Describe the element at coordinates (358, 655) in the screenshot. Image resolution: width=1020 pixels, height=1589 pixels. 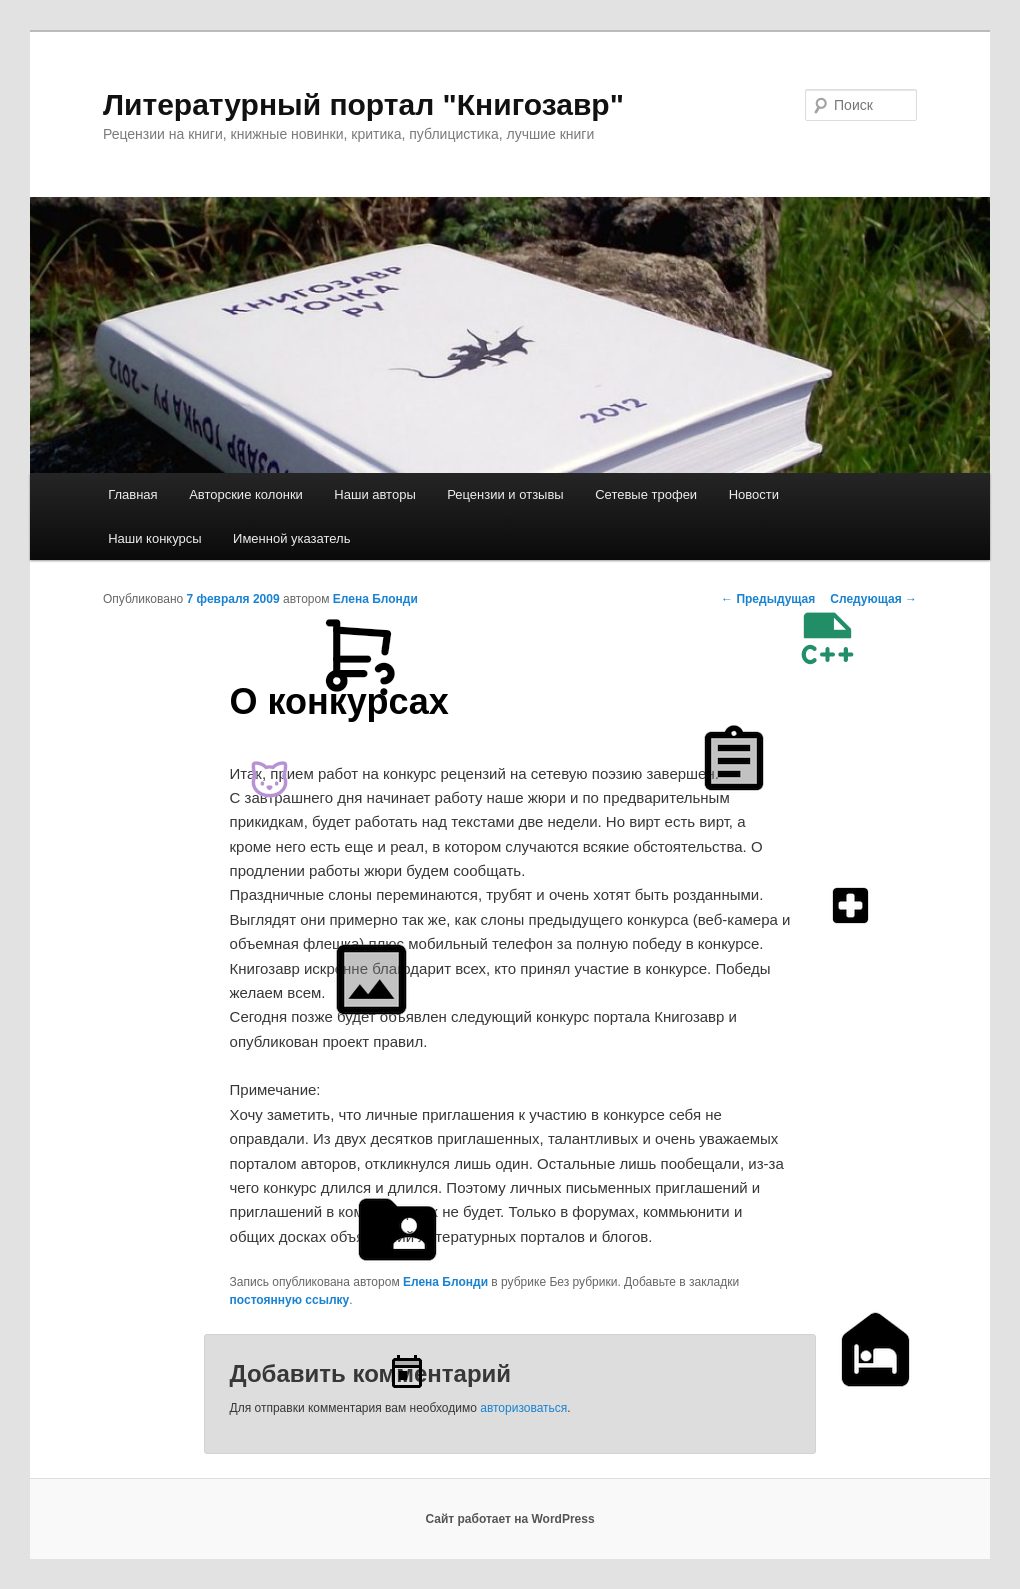
I see `get help with your shopping cart` at that location.